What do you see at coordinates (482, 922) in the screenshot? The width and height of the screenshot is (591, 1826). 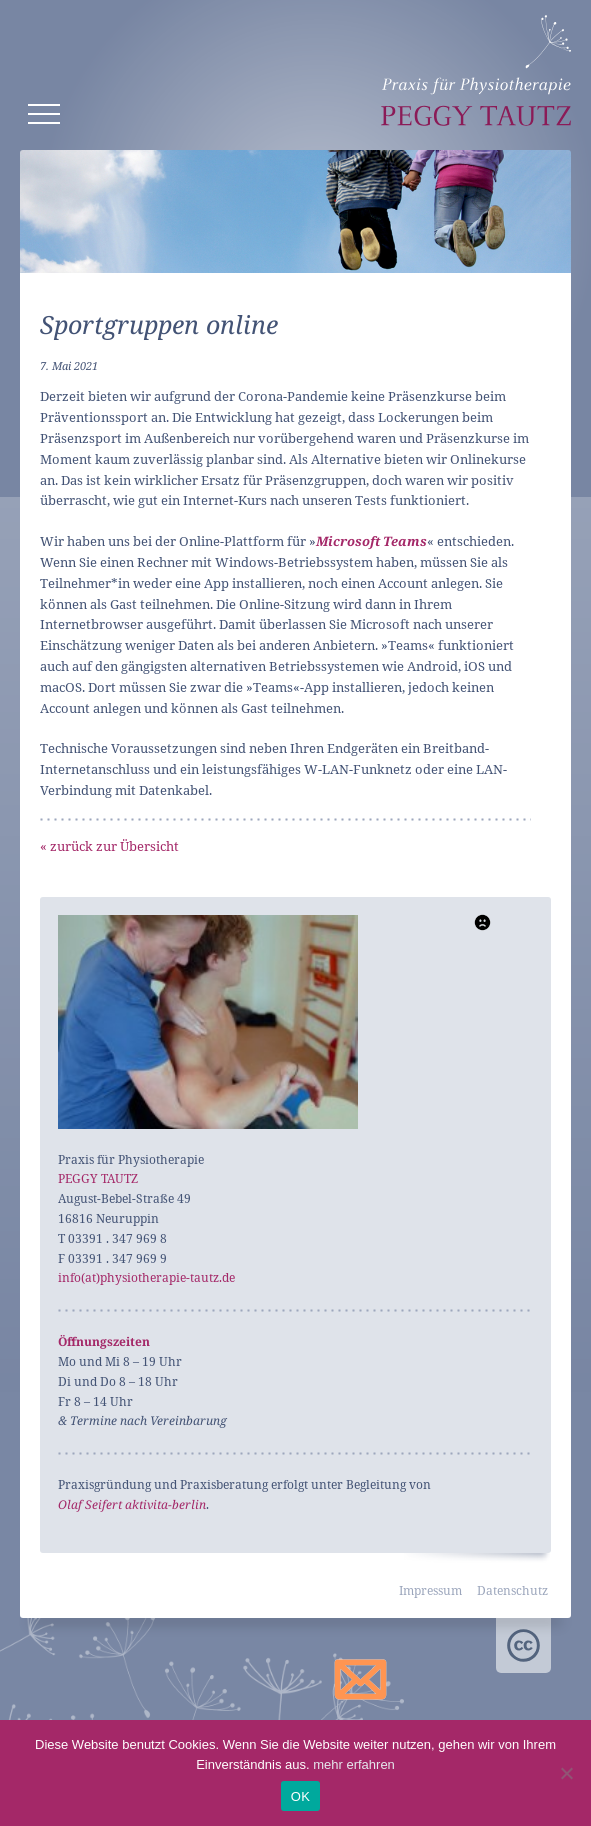 I see `indicates negative feedback or dissatisfaction` at bounding box center [482, 922].